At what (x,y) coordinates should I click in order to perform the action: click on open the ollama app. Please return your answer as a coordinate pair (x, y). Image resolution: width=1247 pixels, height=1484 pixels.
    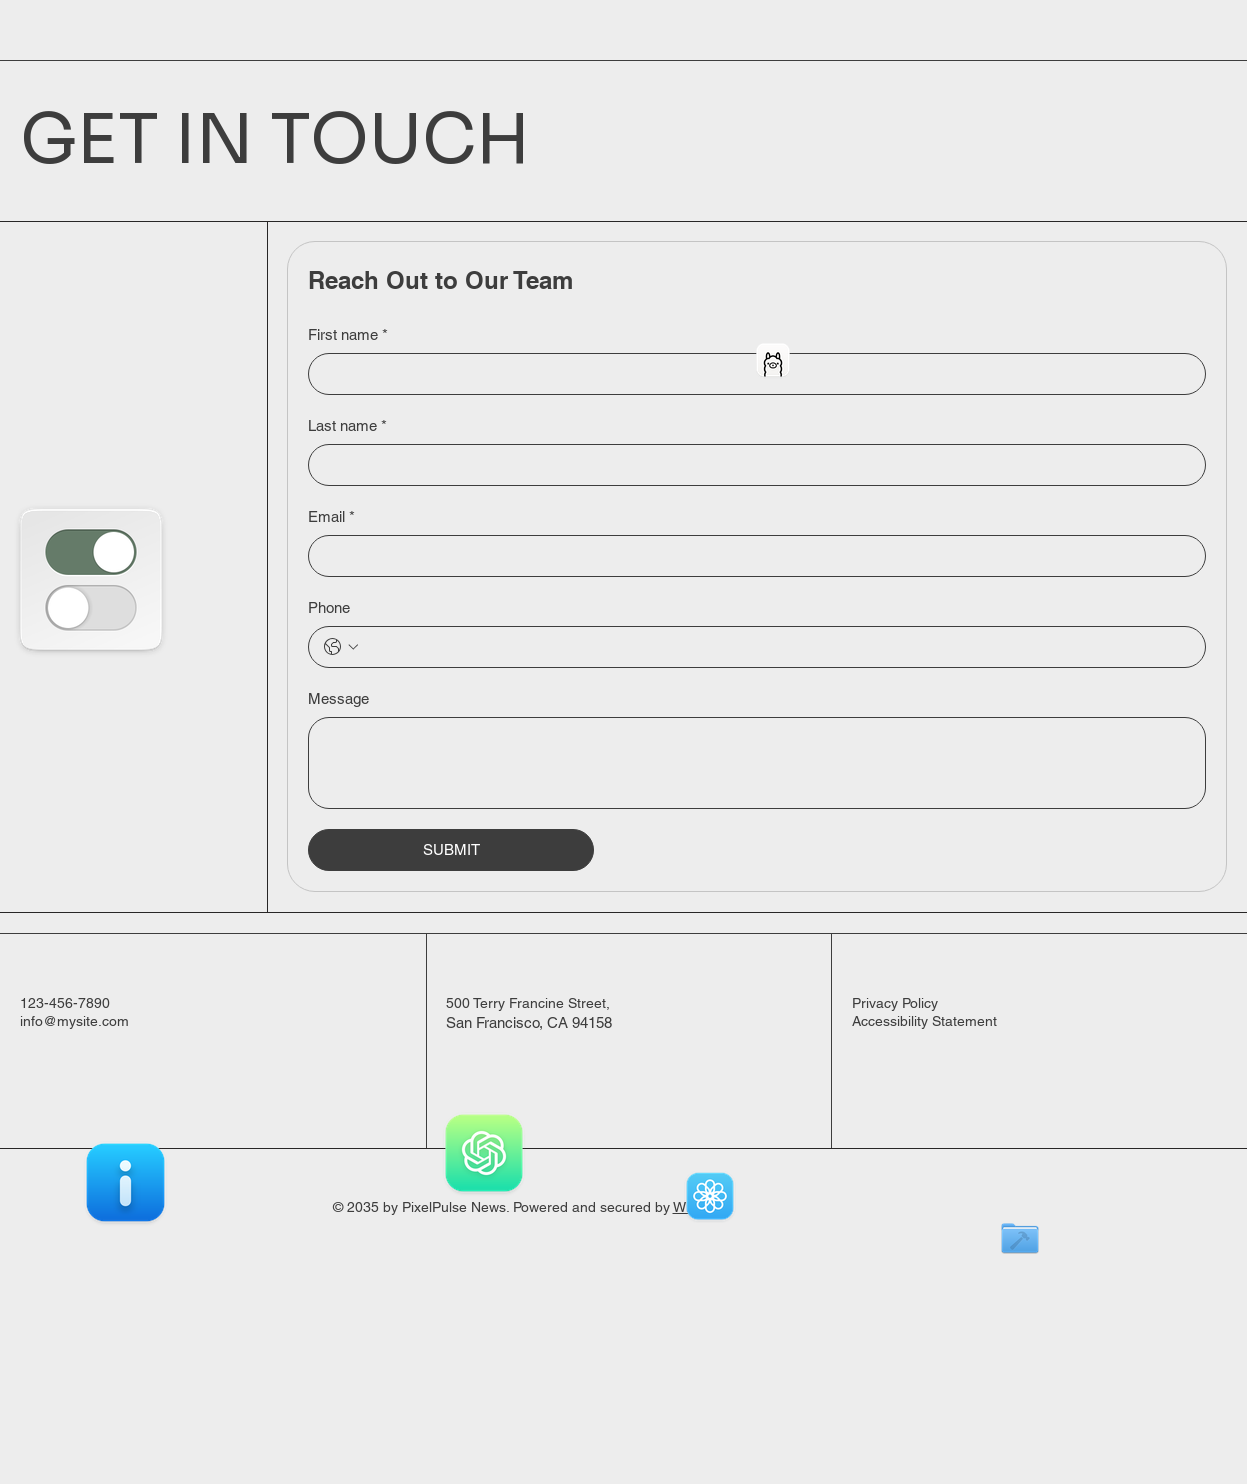
    Looking at the image, I should click on (773, 360).